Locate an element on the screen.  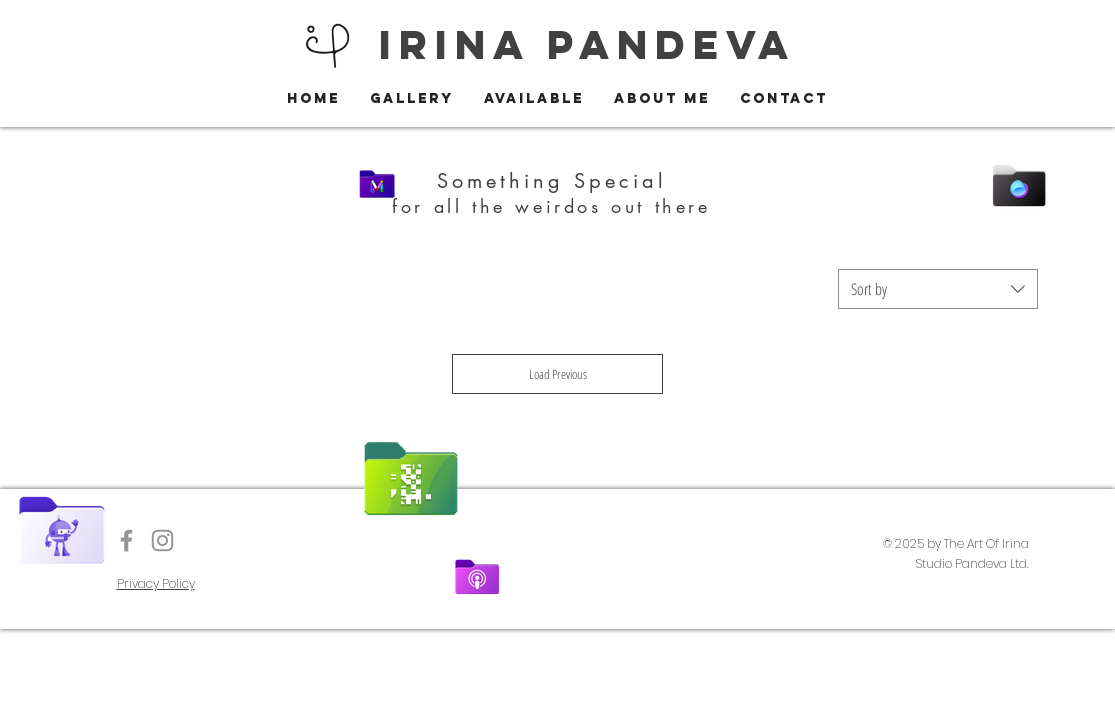
open your GameJolt games folder is located at coordinates (411, 481).